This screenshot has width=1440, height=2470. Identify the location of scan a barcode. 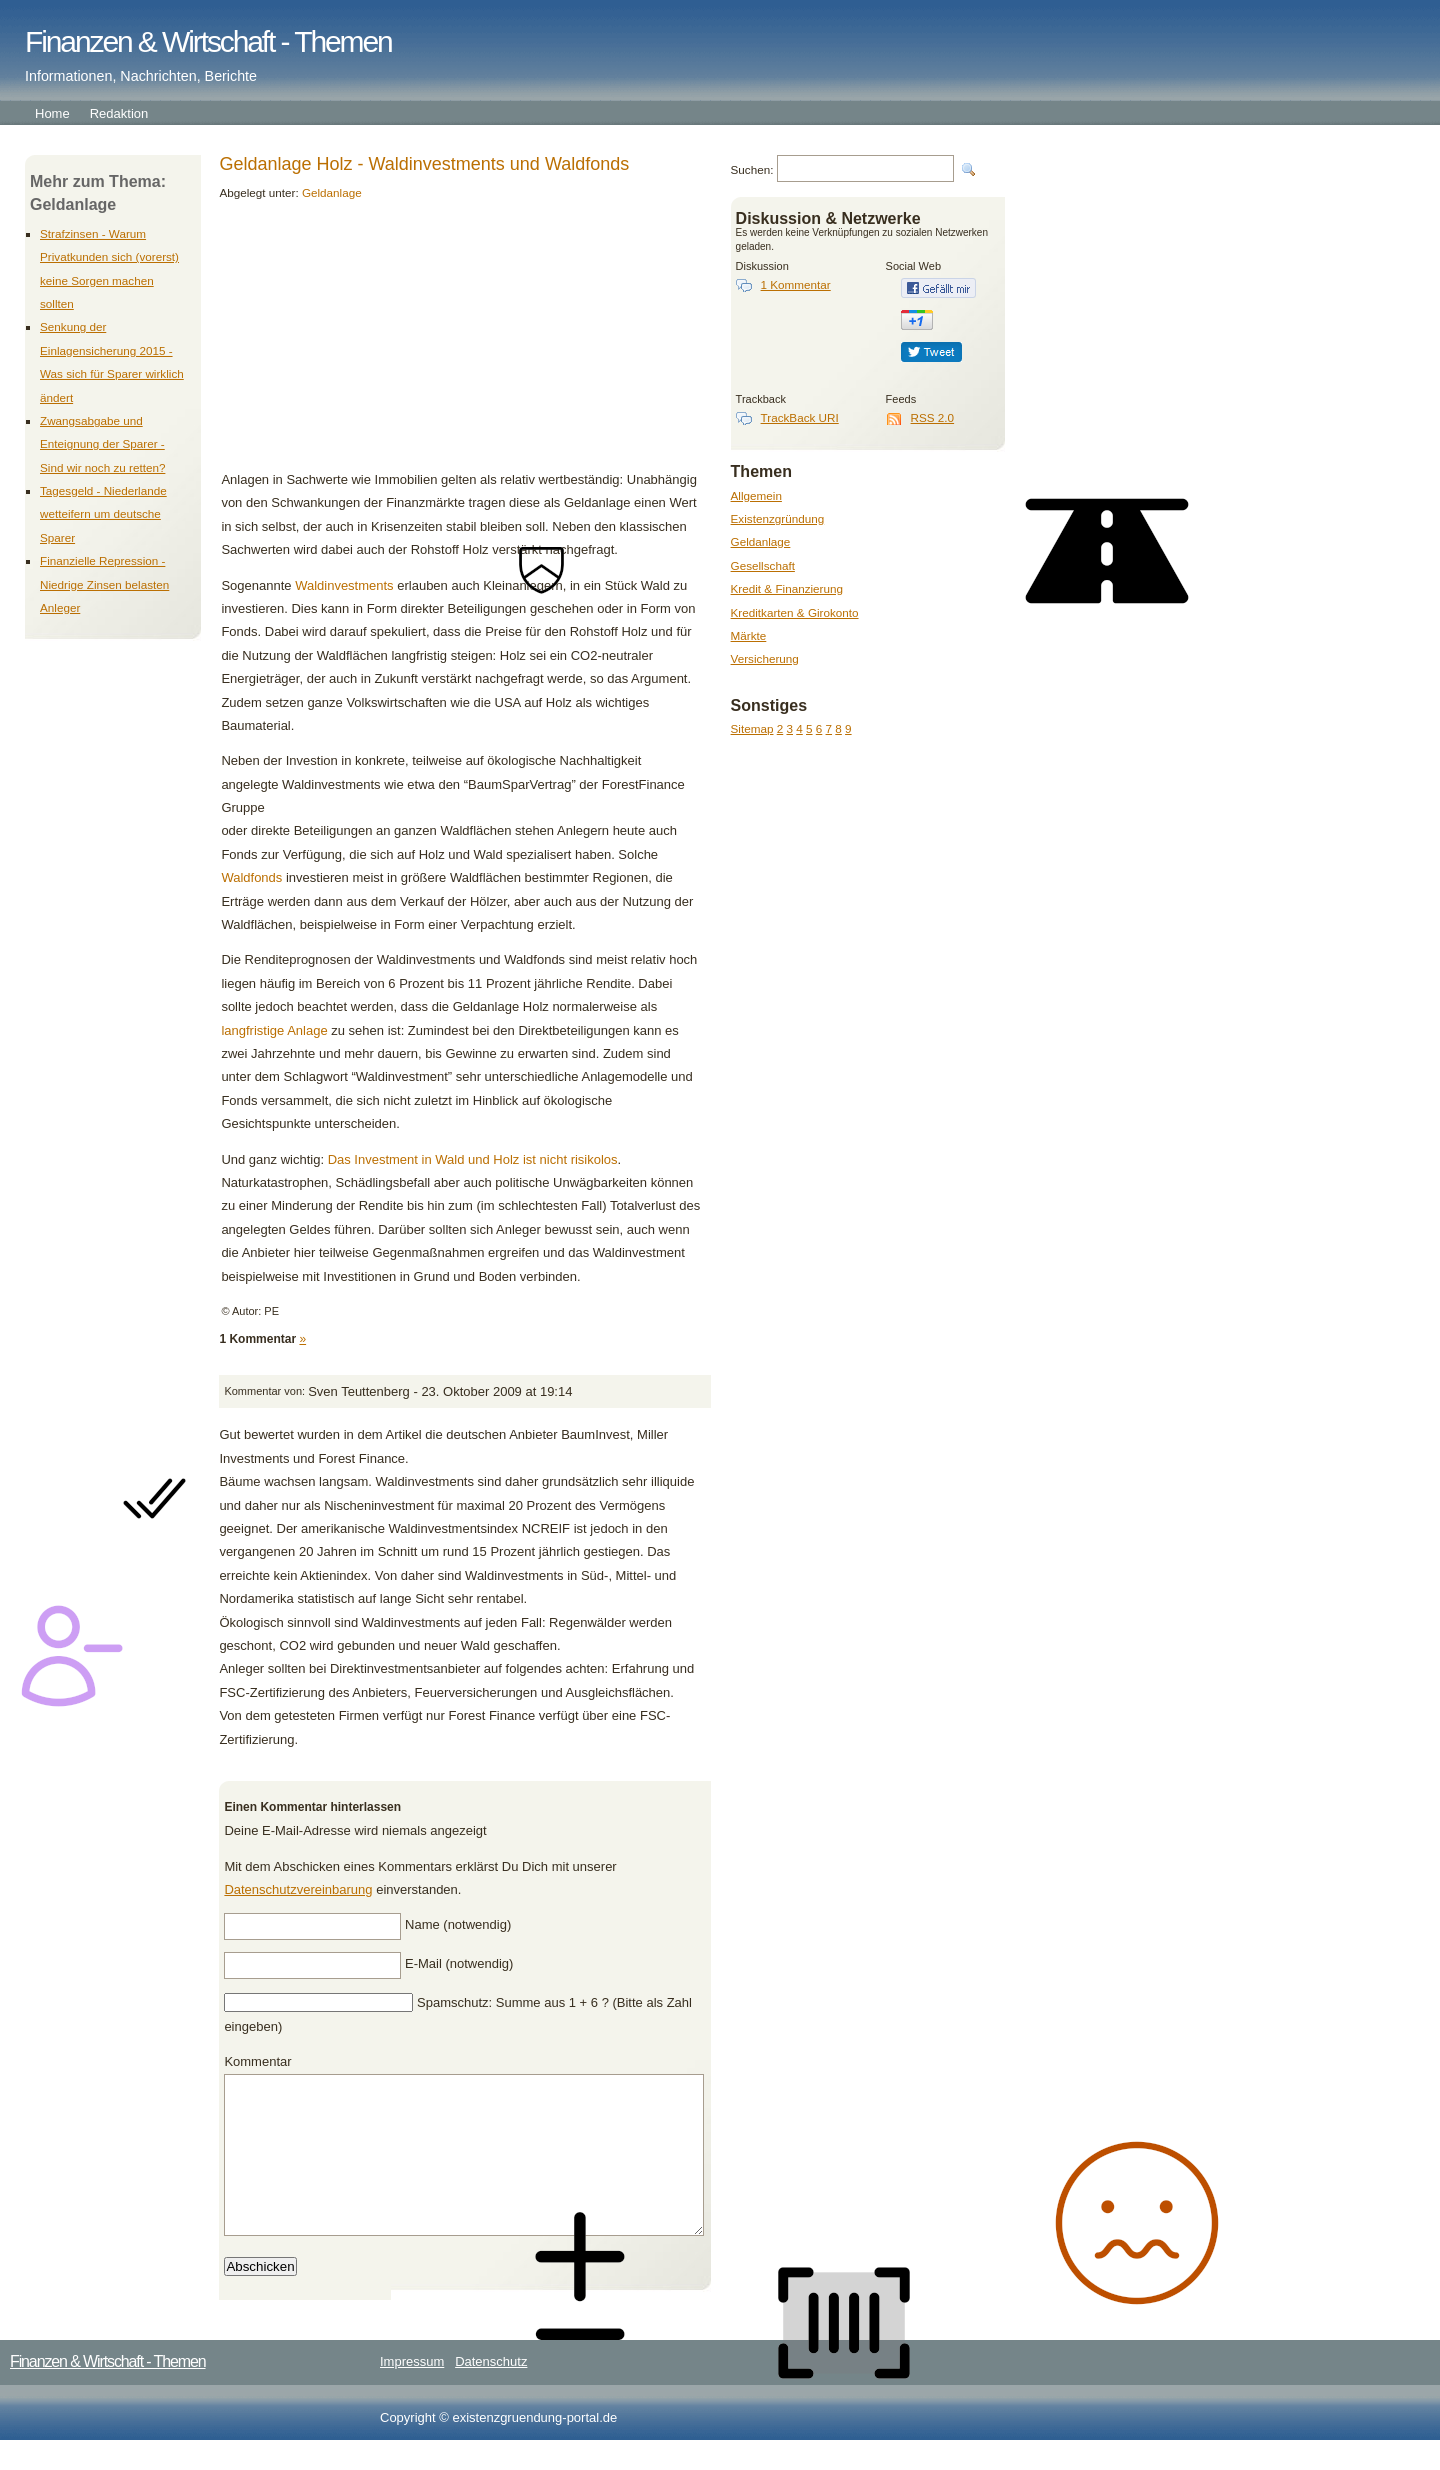
(844, 2323).